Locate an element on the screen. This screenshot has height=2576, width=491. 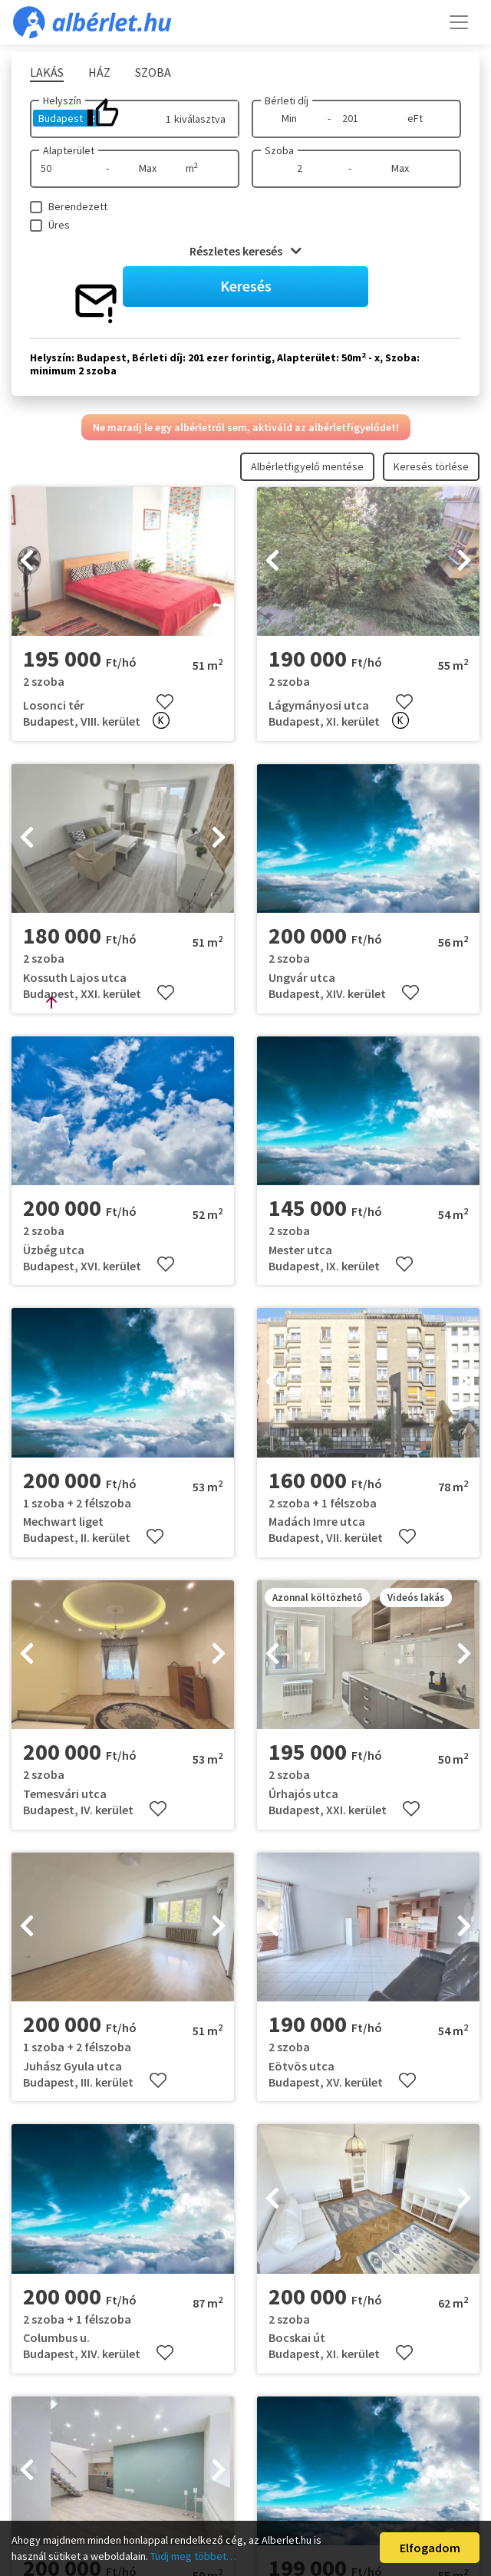
indicates an urgent or important email is located at coordinates (96, 301).